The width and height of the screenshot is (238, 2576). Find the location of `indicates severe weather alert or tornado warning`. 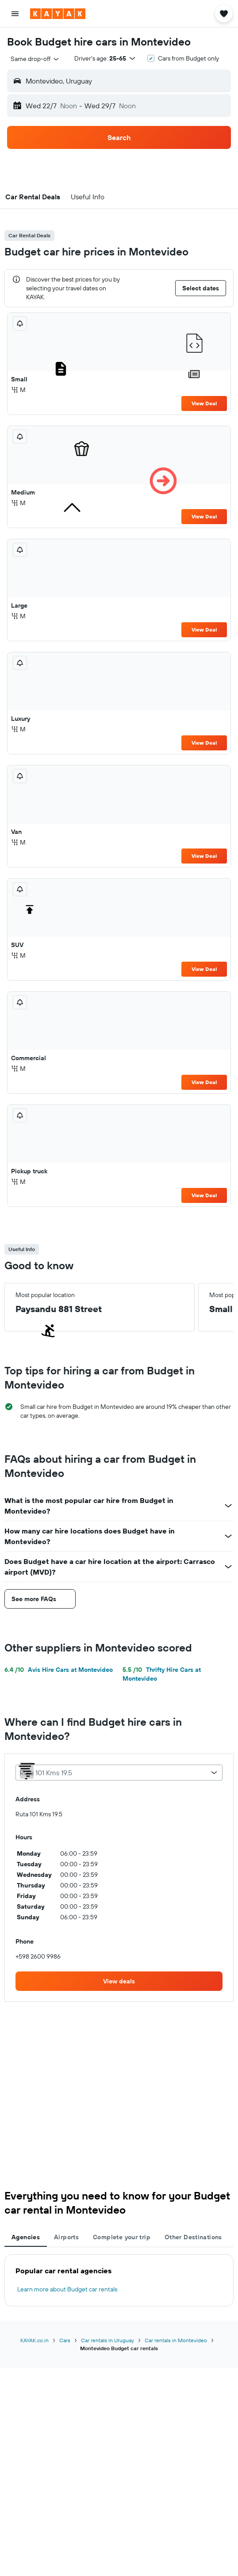

indicates severe weather alert or tornado warning is located at coordinates (27, 1770).